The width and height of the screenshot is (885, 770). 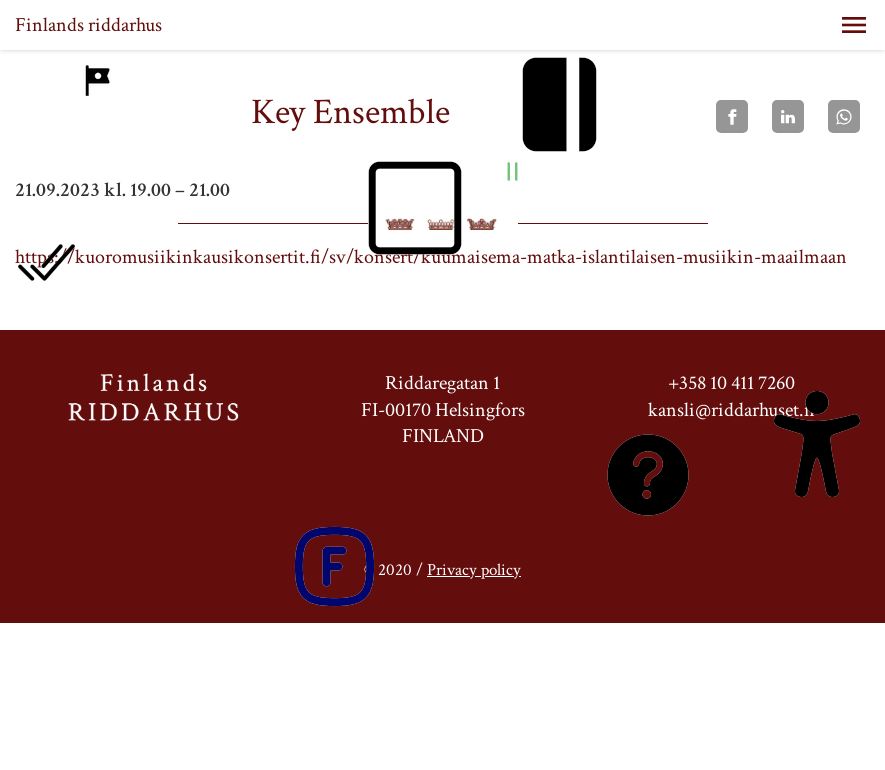 I want to click on open your journal or notebook, so click(x=559, y=104).